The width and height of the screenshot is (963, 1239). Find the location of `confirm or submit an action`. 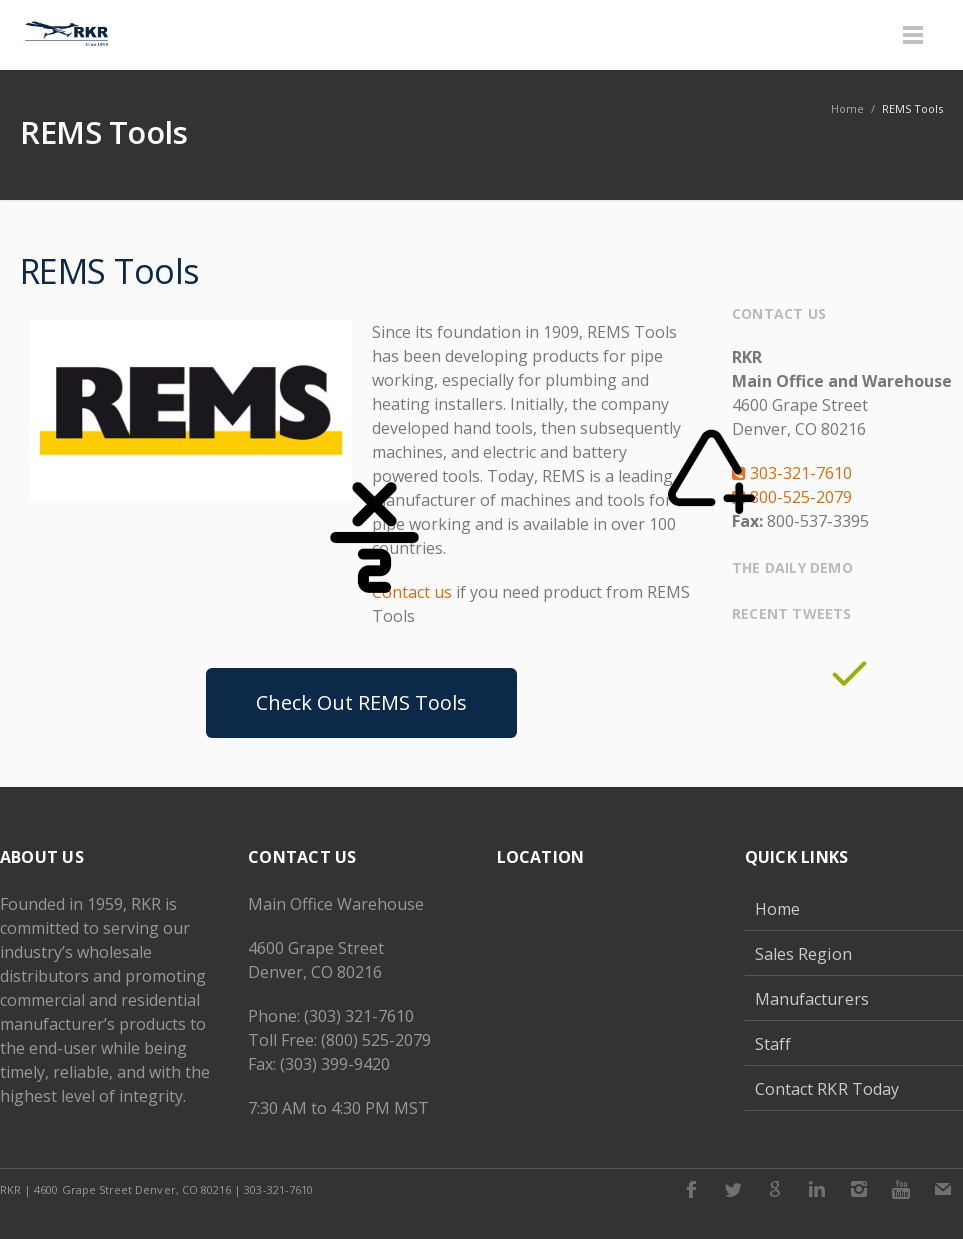

confirm or submit an action is located at coordinates (849, 672).